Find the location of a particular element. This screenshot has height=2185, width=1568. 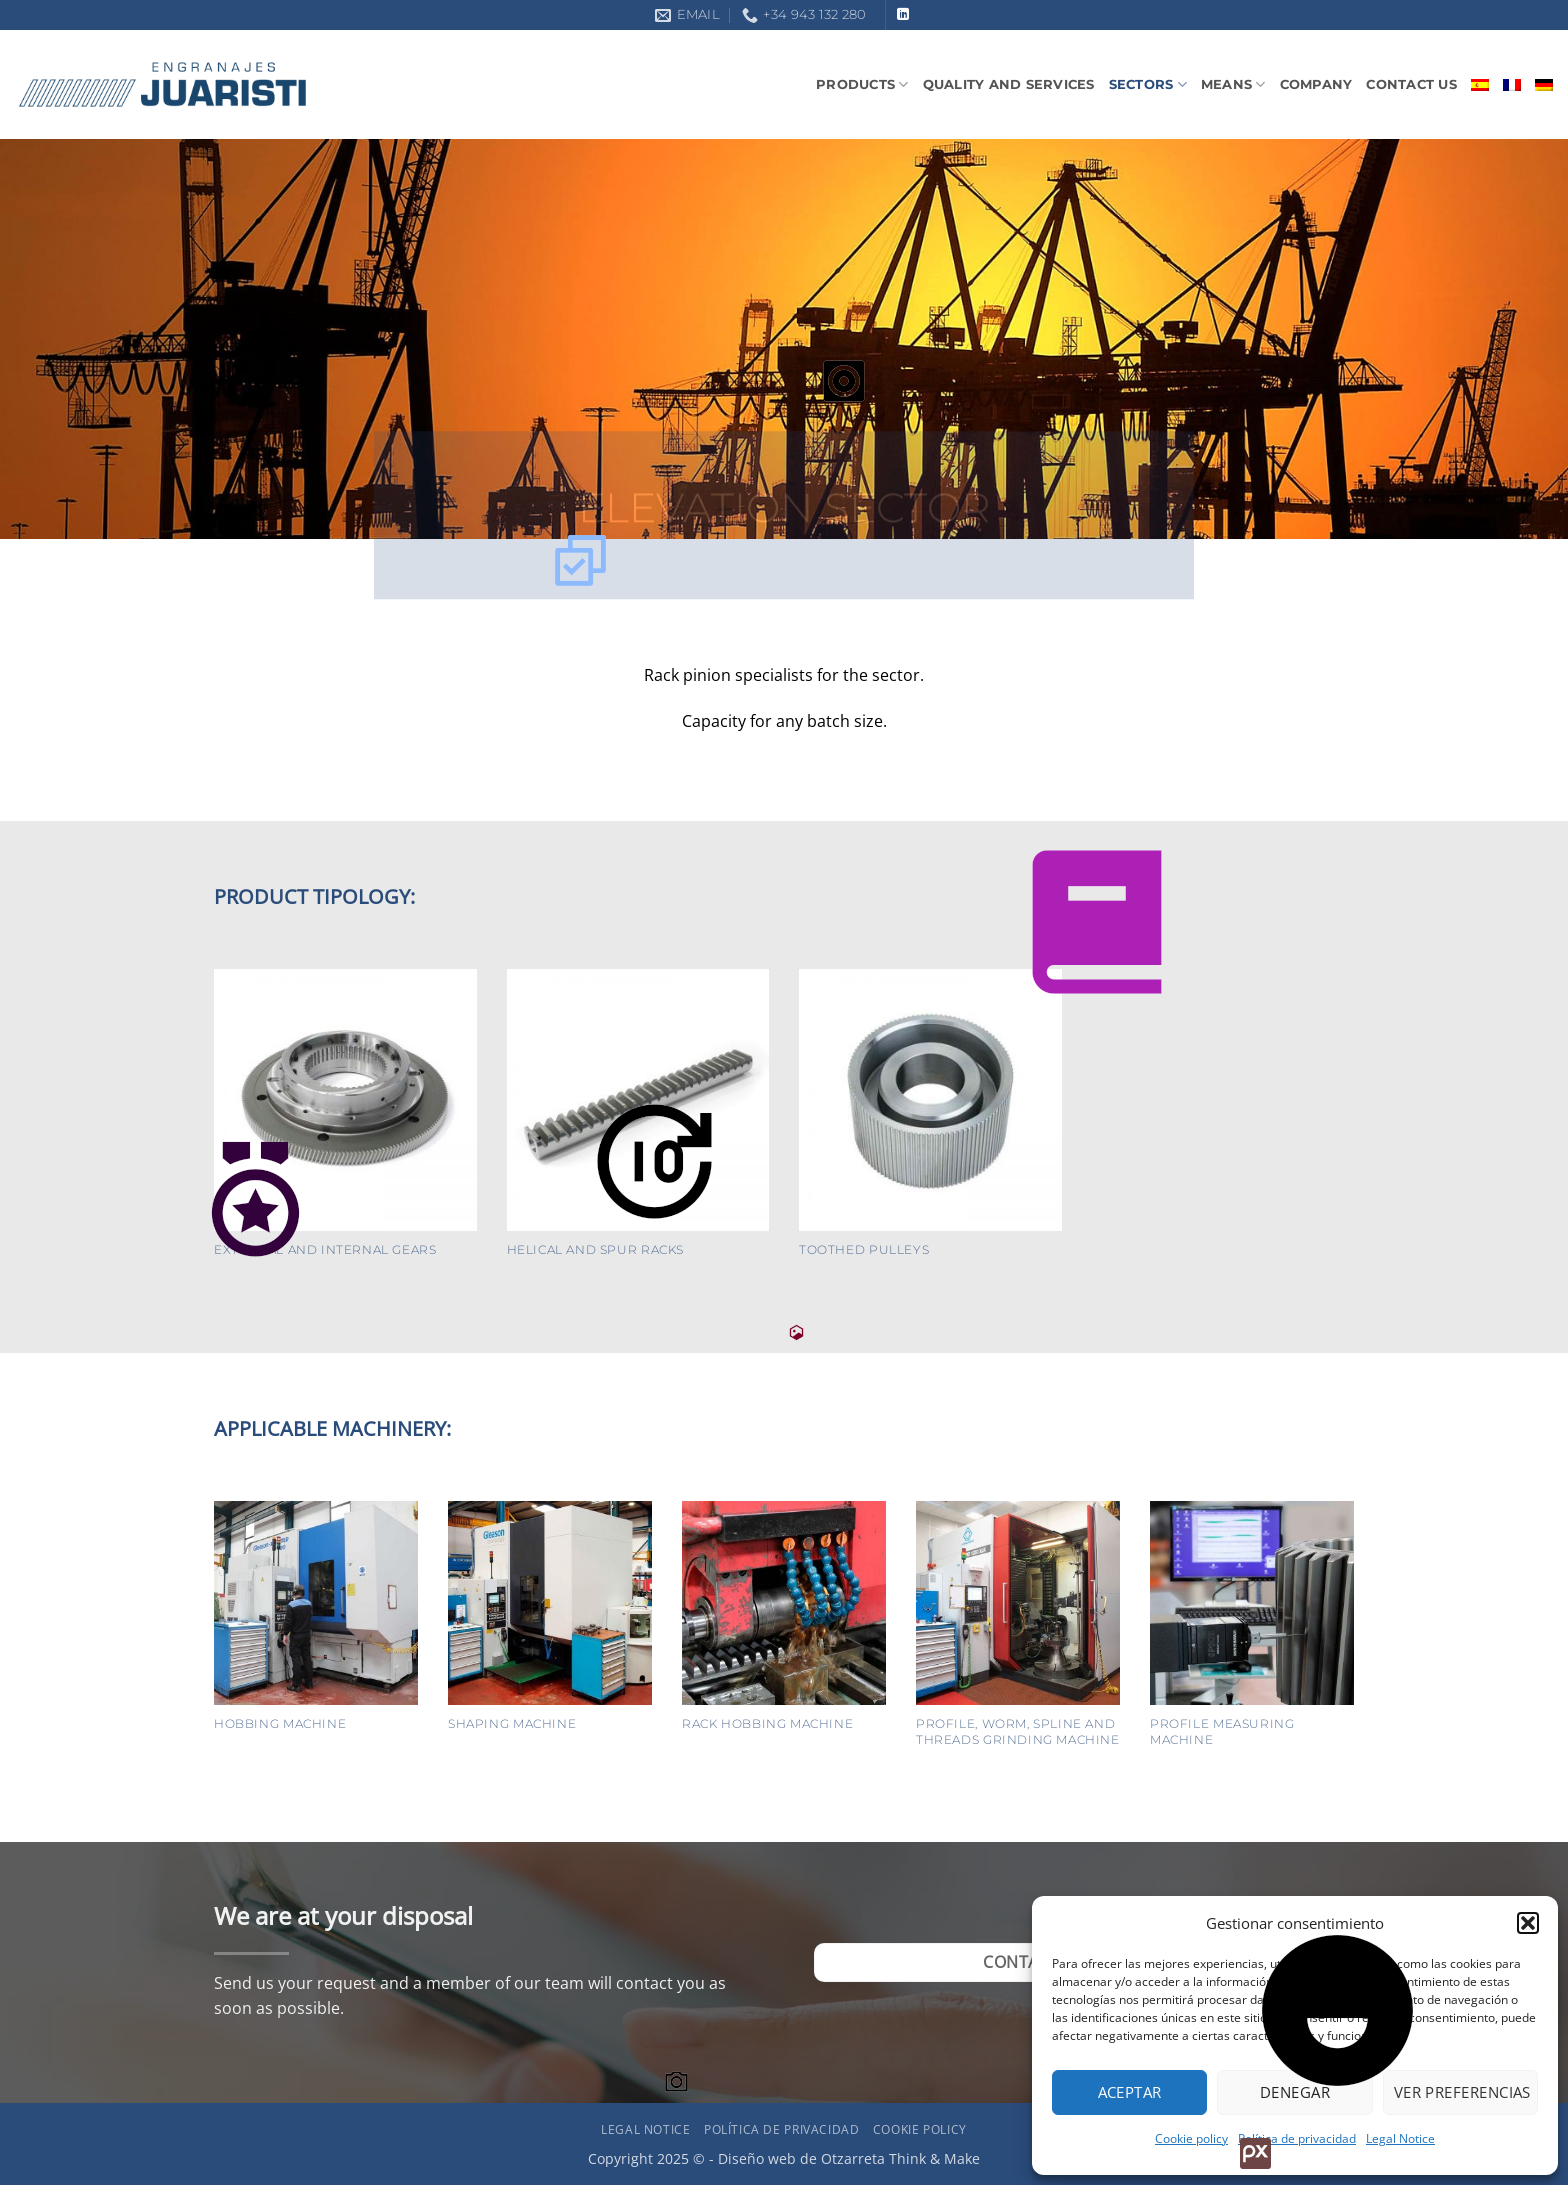

take a photo is located at coordinates (676, 2081).